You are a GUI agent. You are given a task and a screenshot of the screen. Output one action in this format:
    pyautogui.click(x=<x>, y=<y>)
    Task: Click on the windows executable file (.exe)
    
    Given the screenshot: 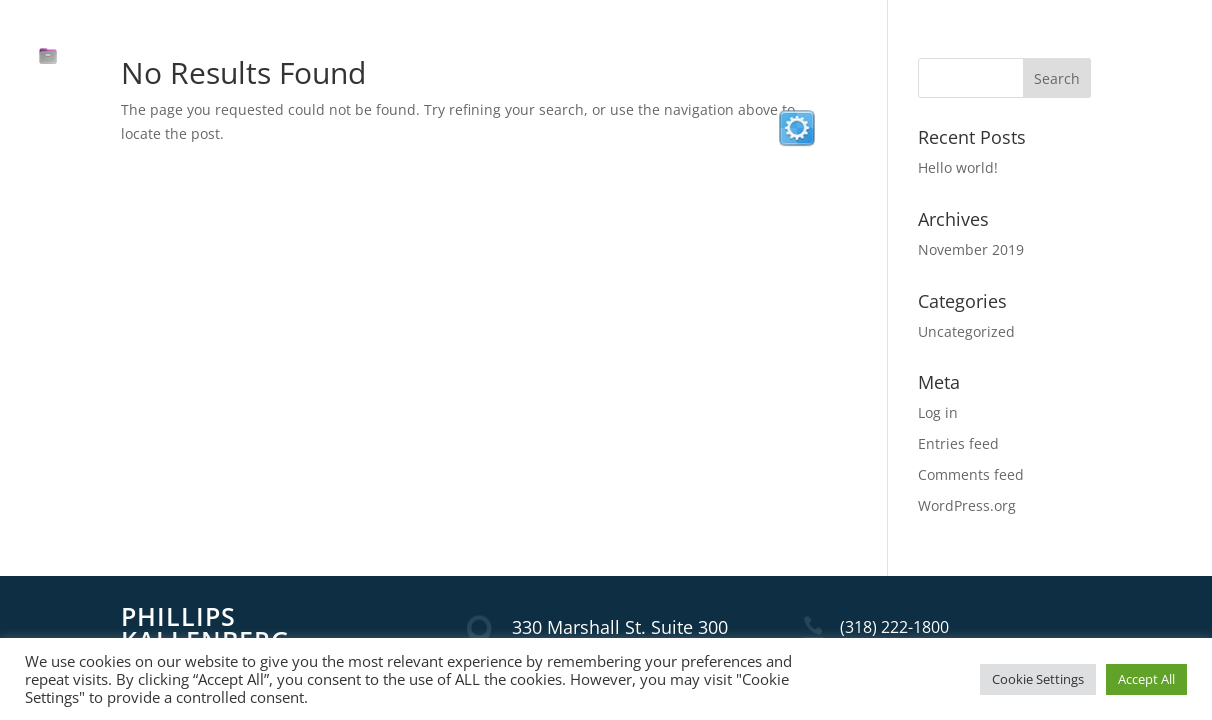 What is the action you would take?
    pyautogui.click(x=797, y=128)
    